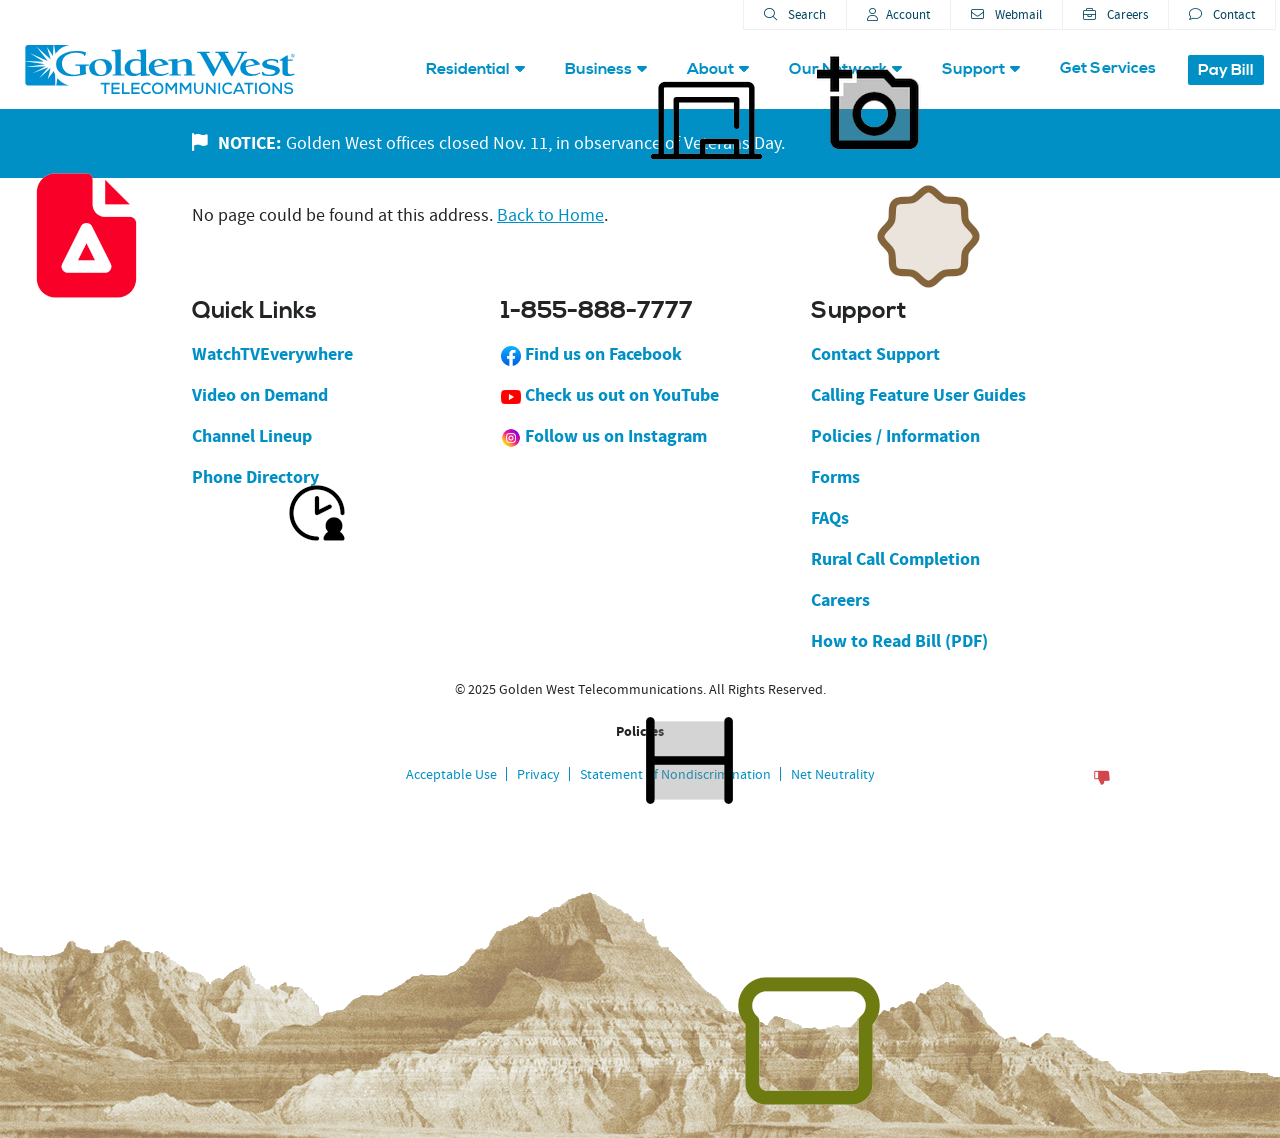 This screenshot has width=1280, height=1138. I want to click on dislike or downvote content, so click(1102, 777).